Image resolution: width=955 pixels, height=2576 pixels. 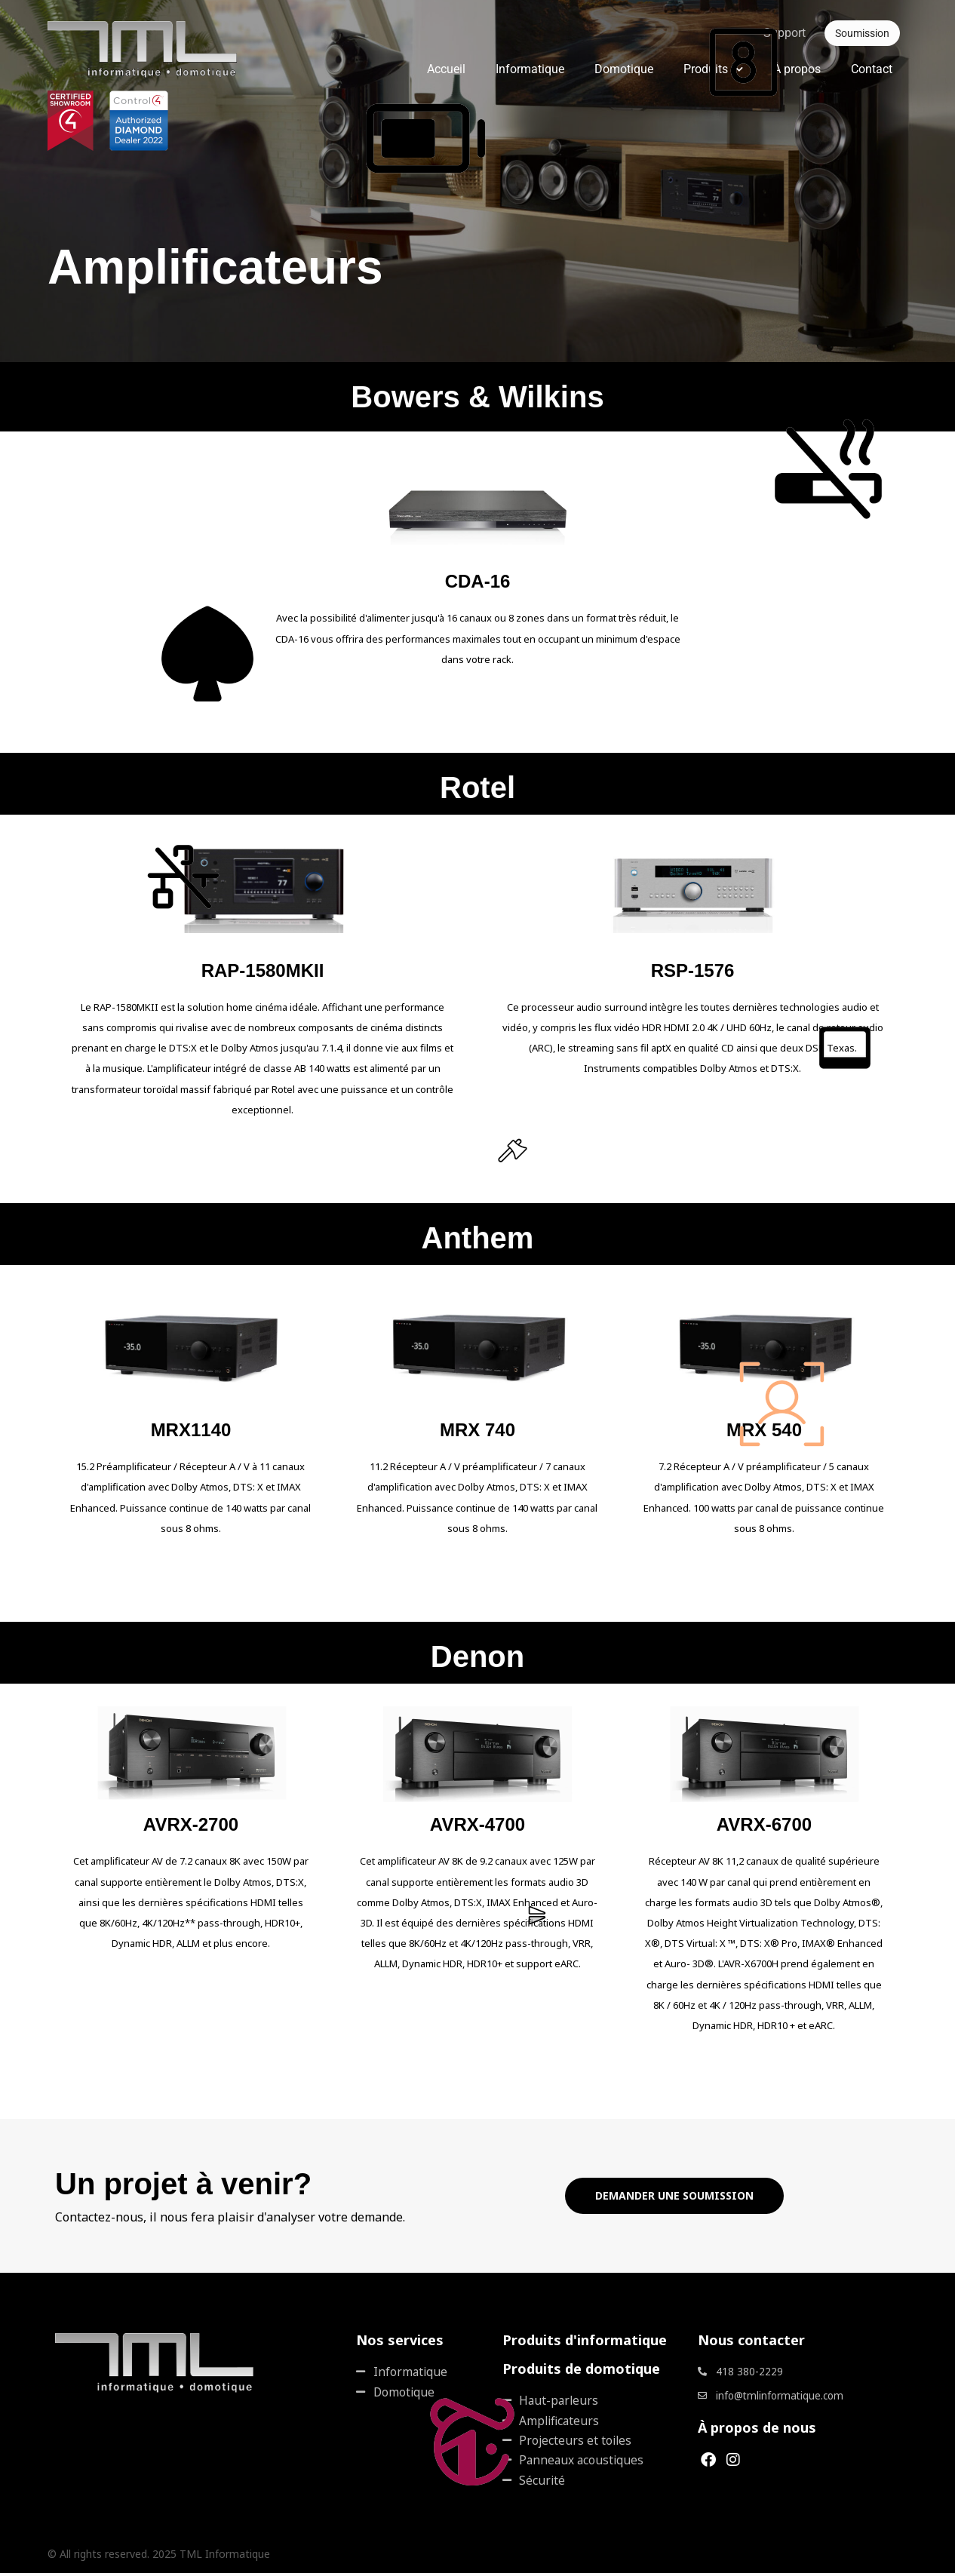 What do you see at coordinates (512, 1151) in the screenshot?
I see `access crafting or woodcutting tools` at bounding box center [512, 1151].